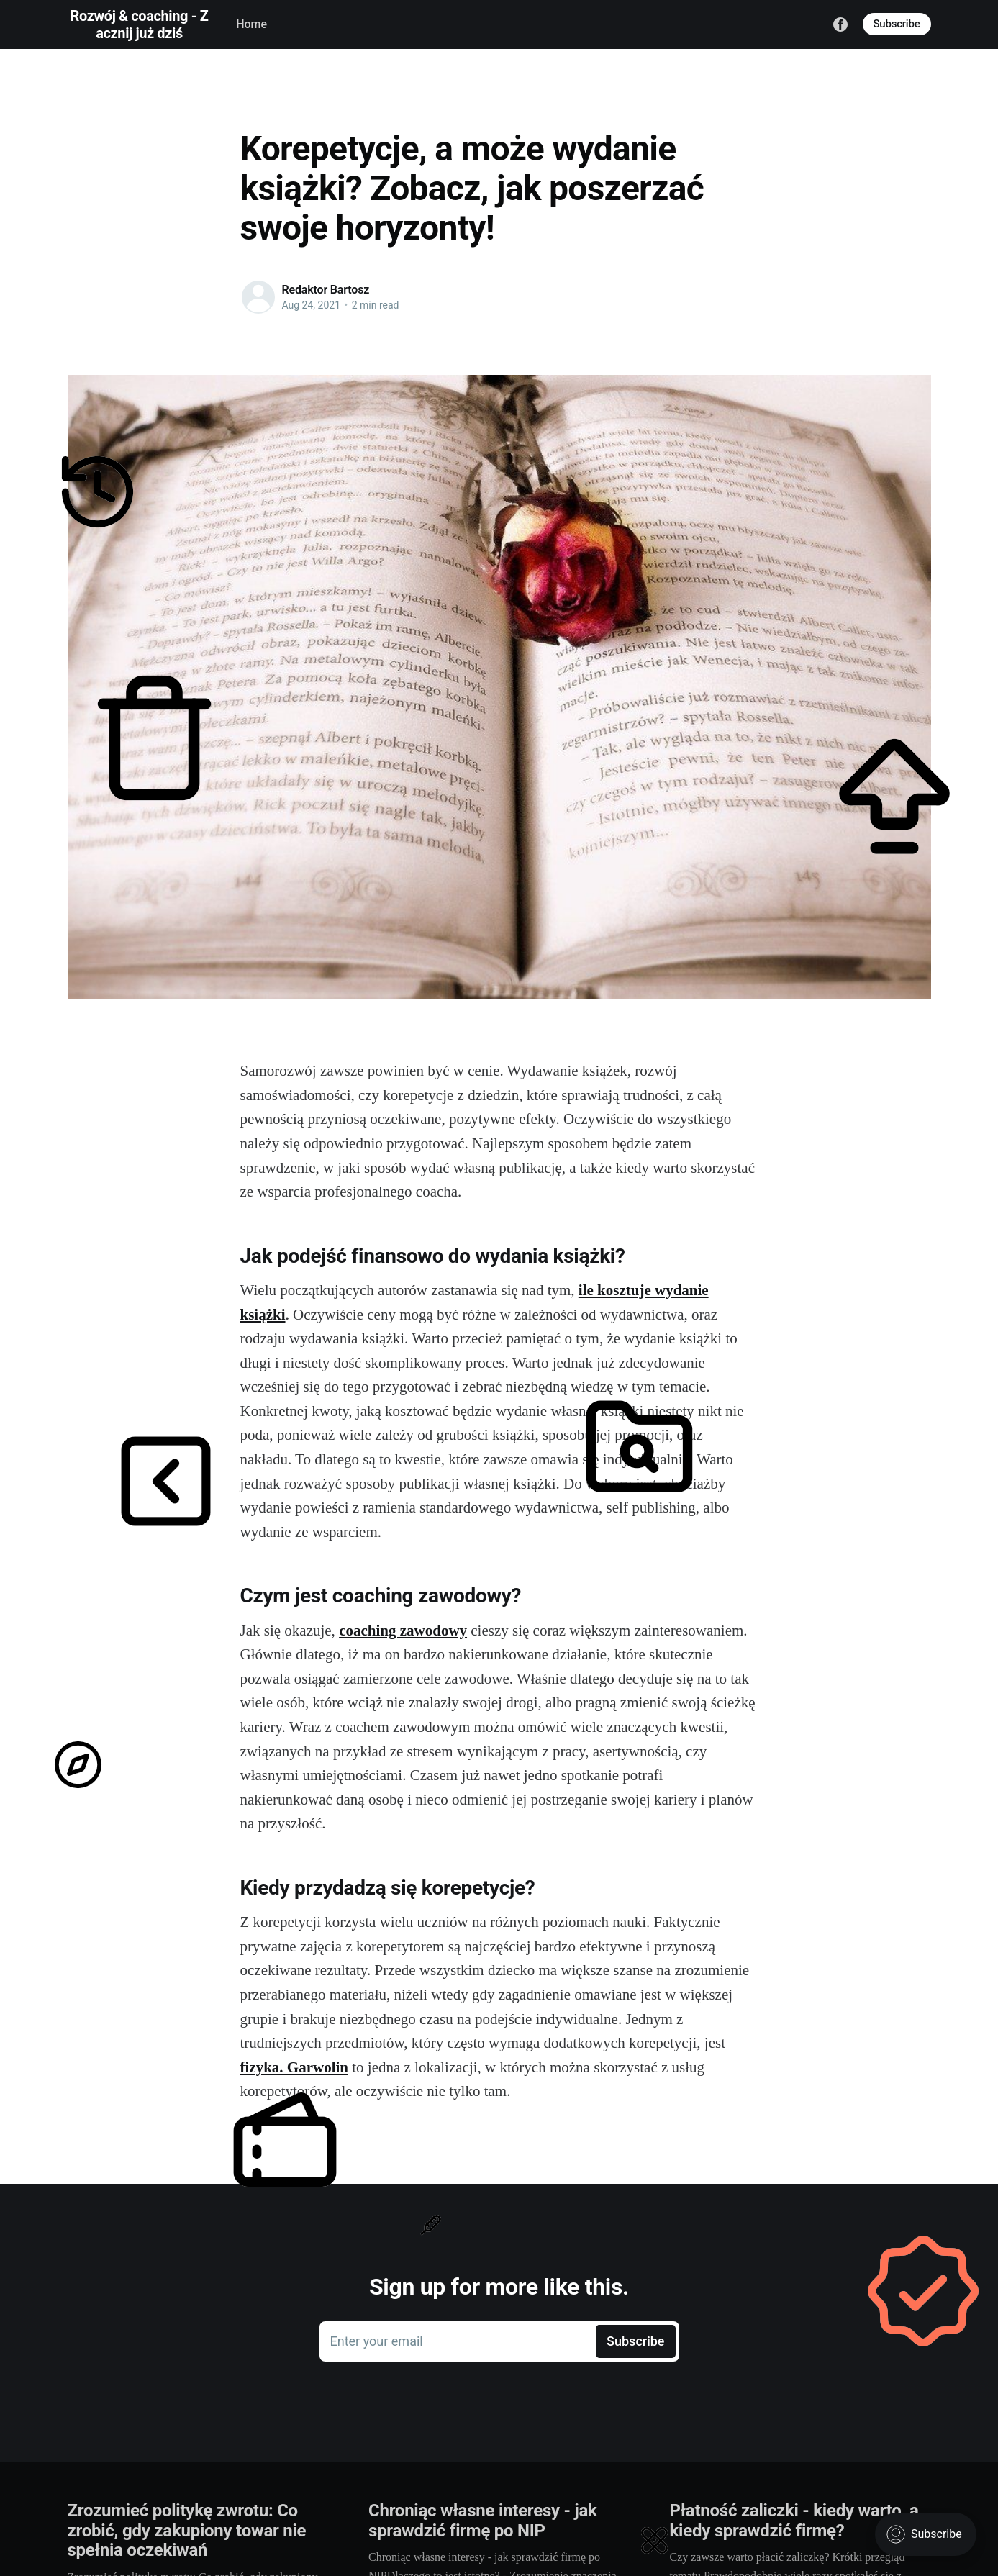 Image resolution: width=998 pixels, height=2576 pixels. What do you see at coordinates (431, 2225) in the screenshot?
I see `view current temperature reading` at bounding box center [431, 2225].